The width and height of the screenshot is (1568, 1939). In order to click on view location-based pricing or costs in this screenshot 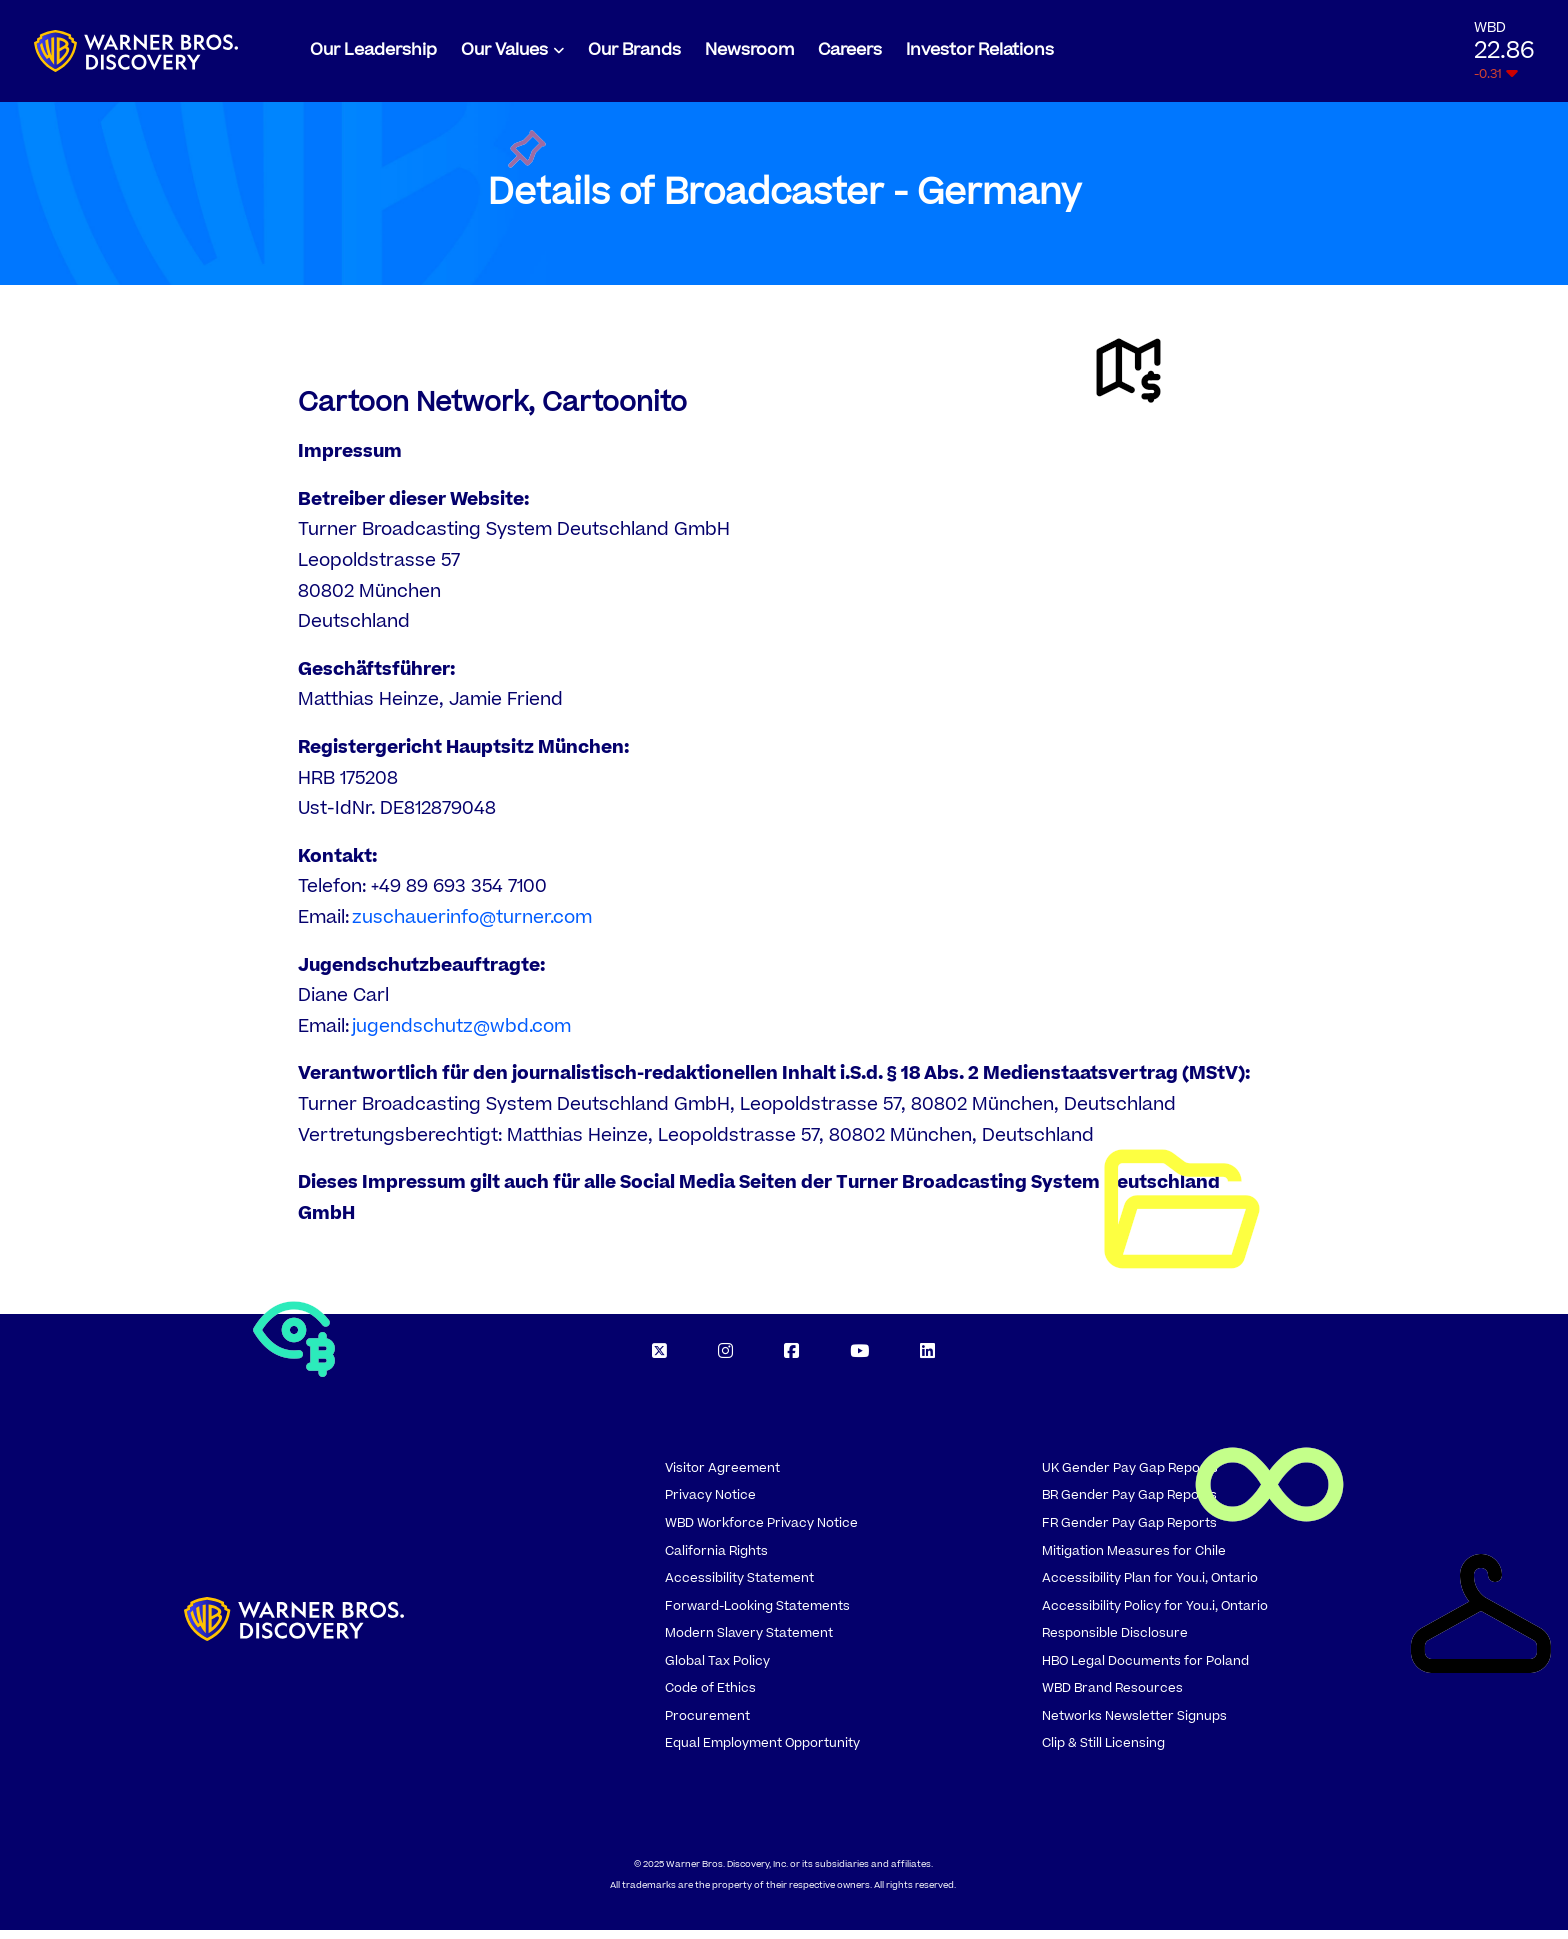, I will do `click(1128, 367)`.